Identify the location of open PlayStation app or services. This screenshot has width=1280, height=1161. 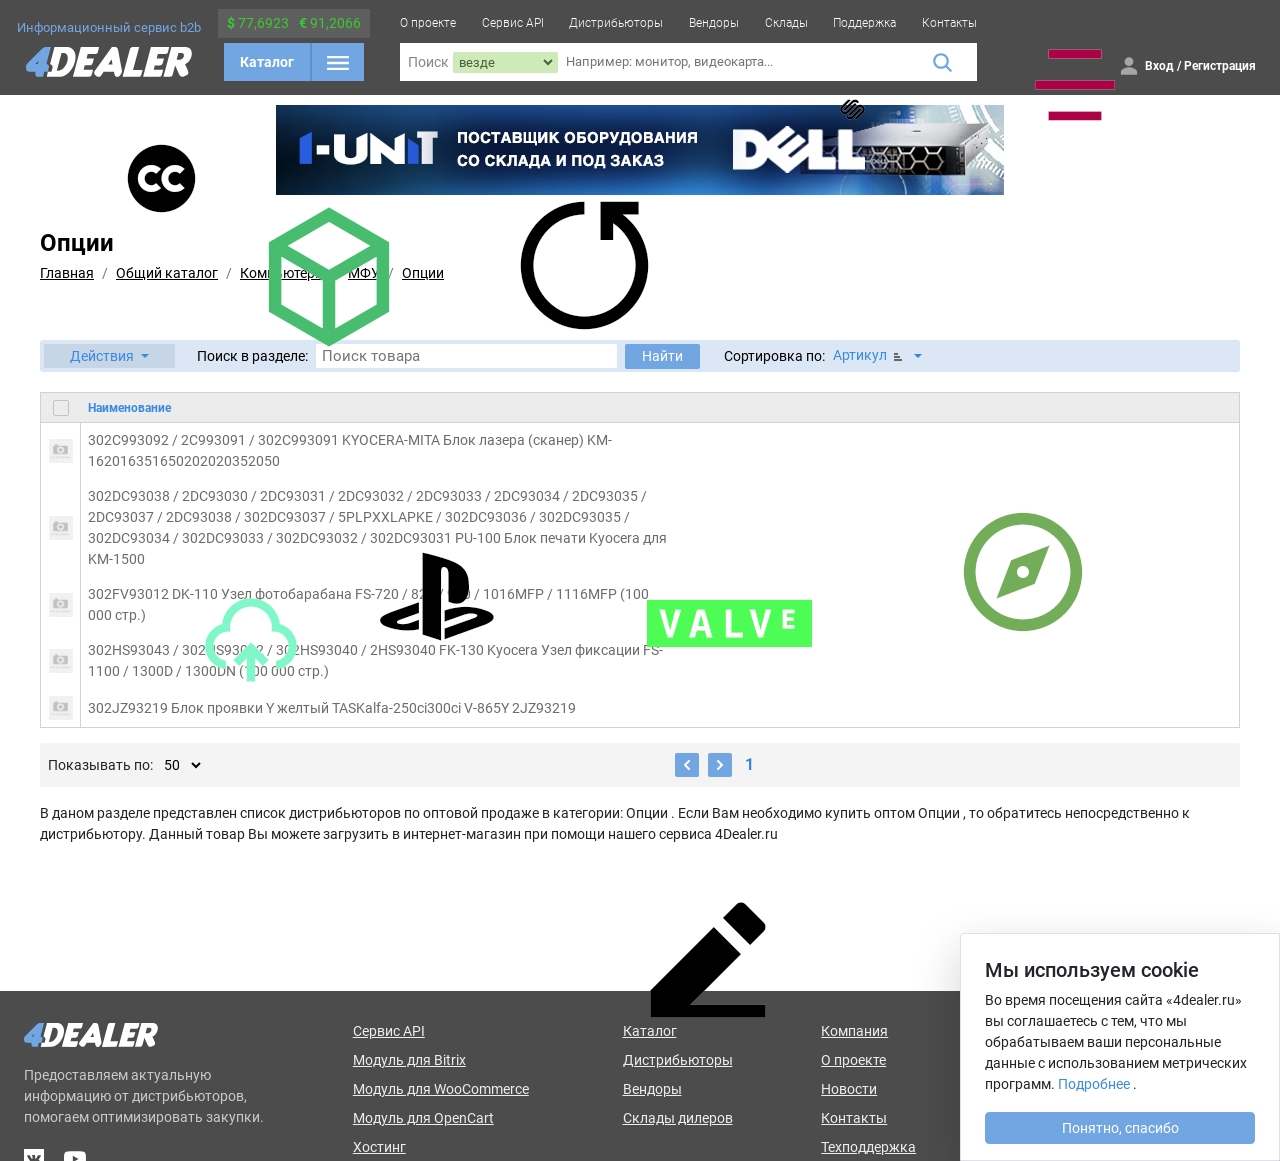
(438, 594).